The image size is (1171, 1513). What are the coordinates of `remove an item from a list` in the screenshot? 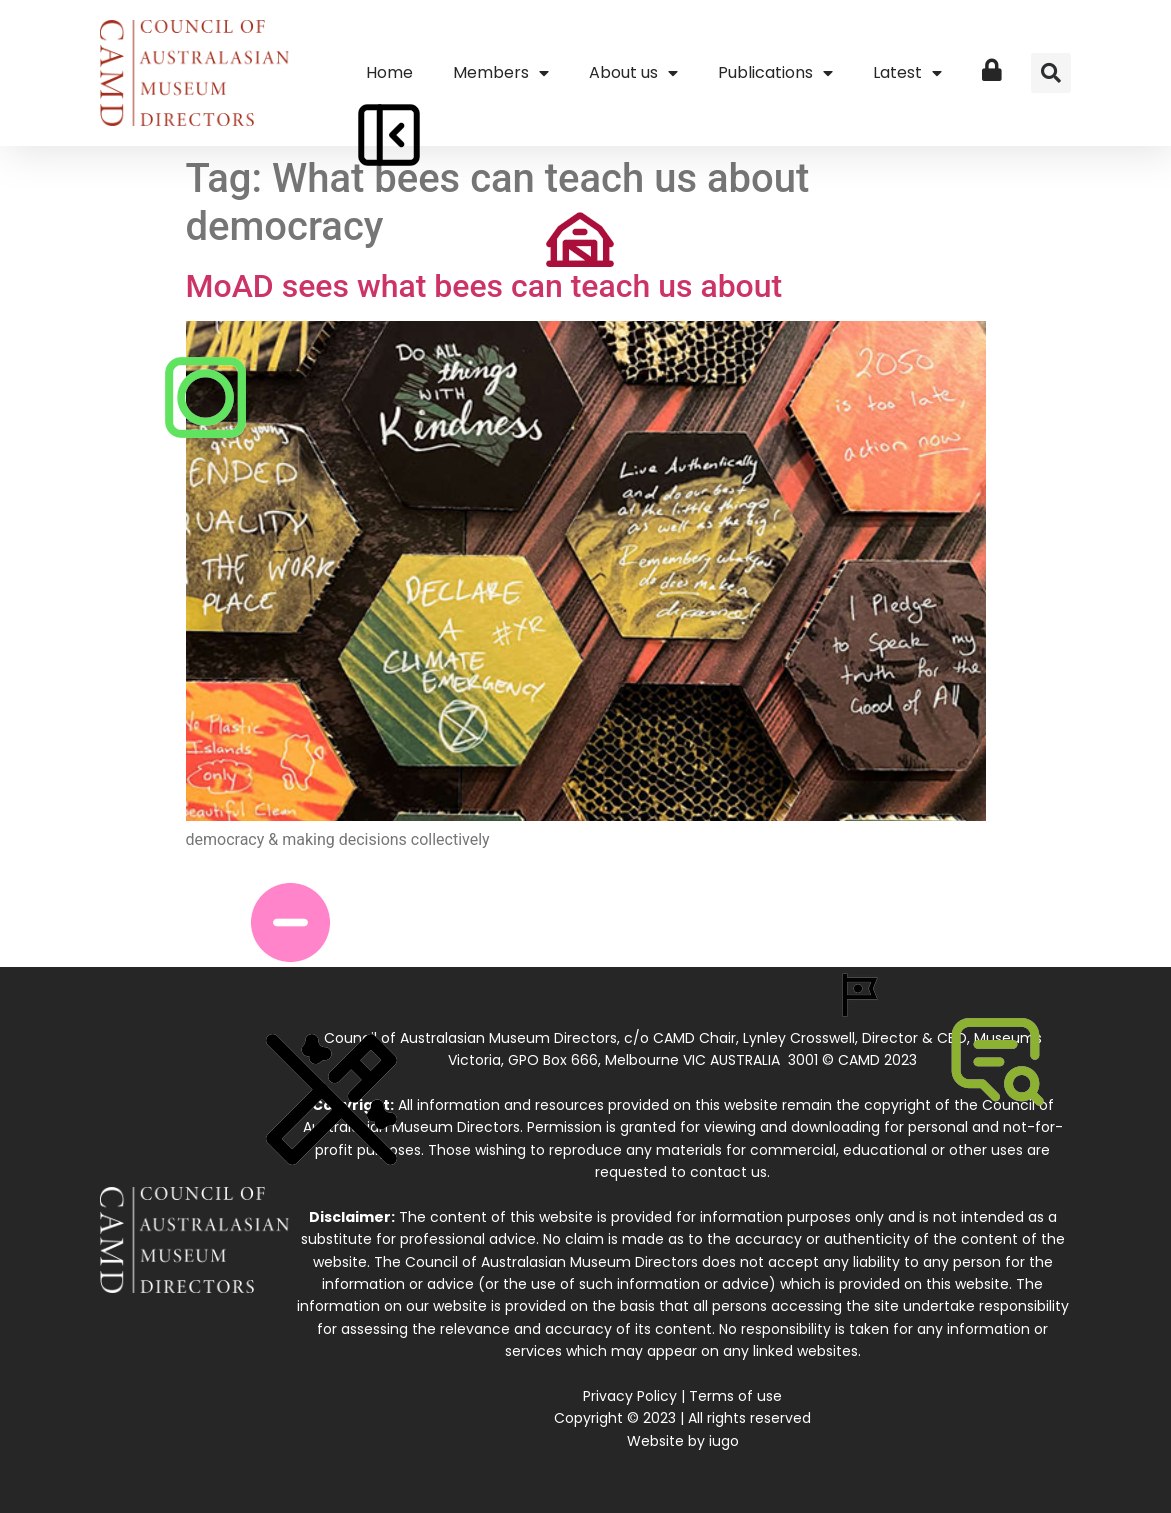 It's located at (290, 922).